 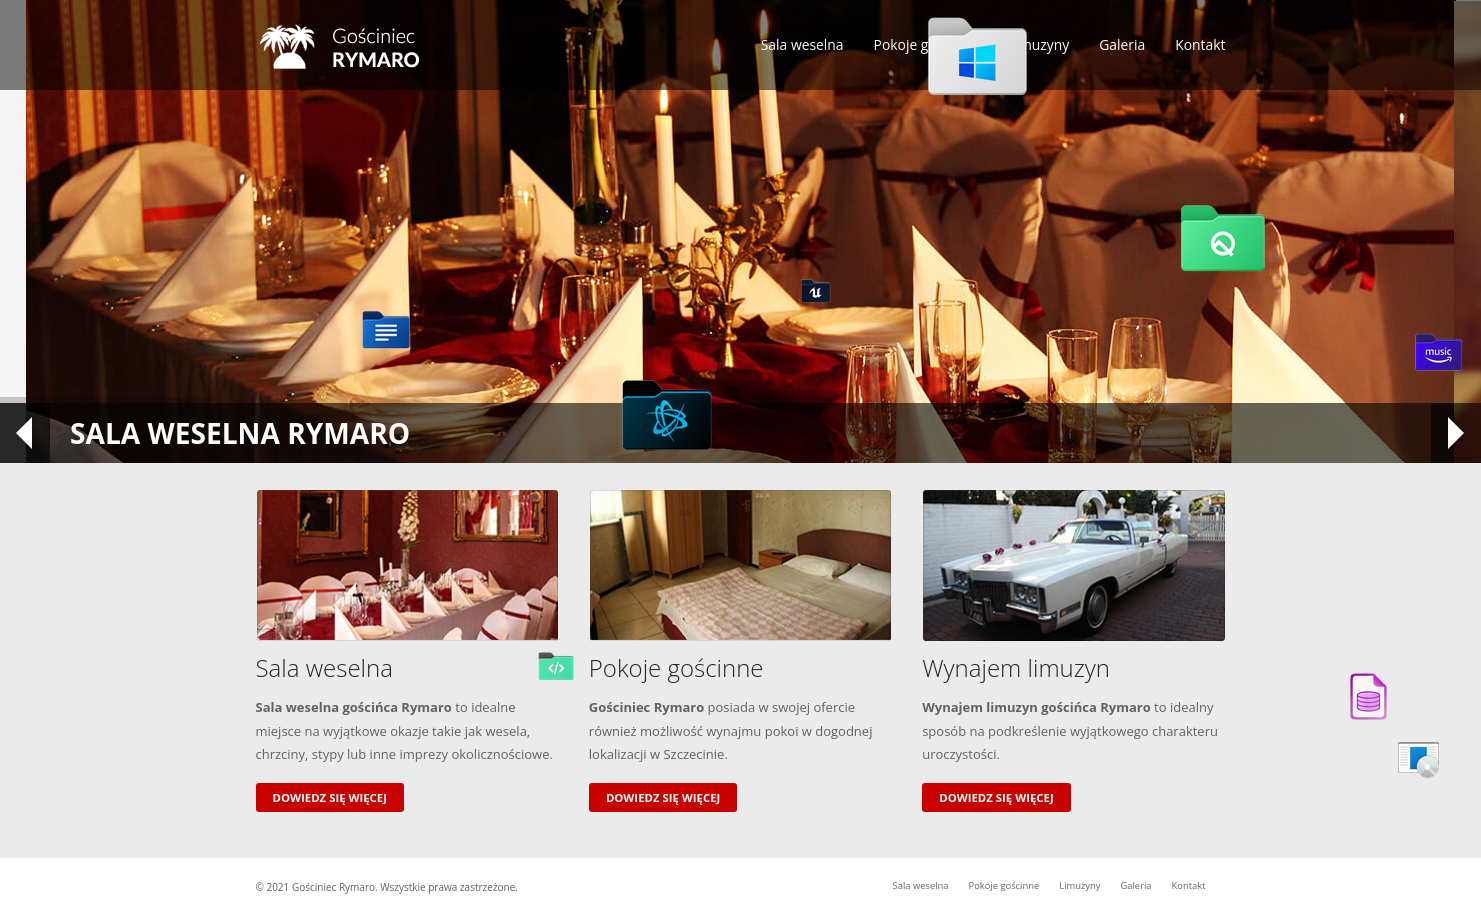 I want to click on open windows system files folder, so click(x=977, y=59).